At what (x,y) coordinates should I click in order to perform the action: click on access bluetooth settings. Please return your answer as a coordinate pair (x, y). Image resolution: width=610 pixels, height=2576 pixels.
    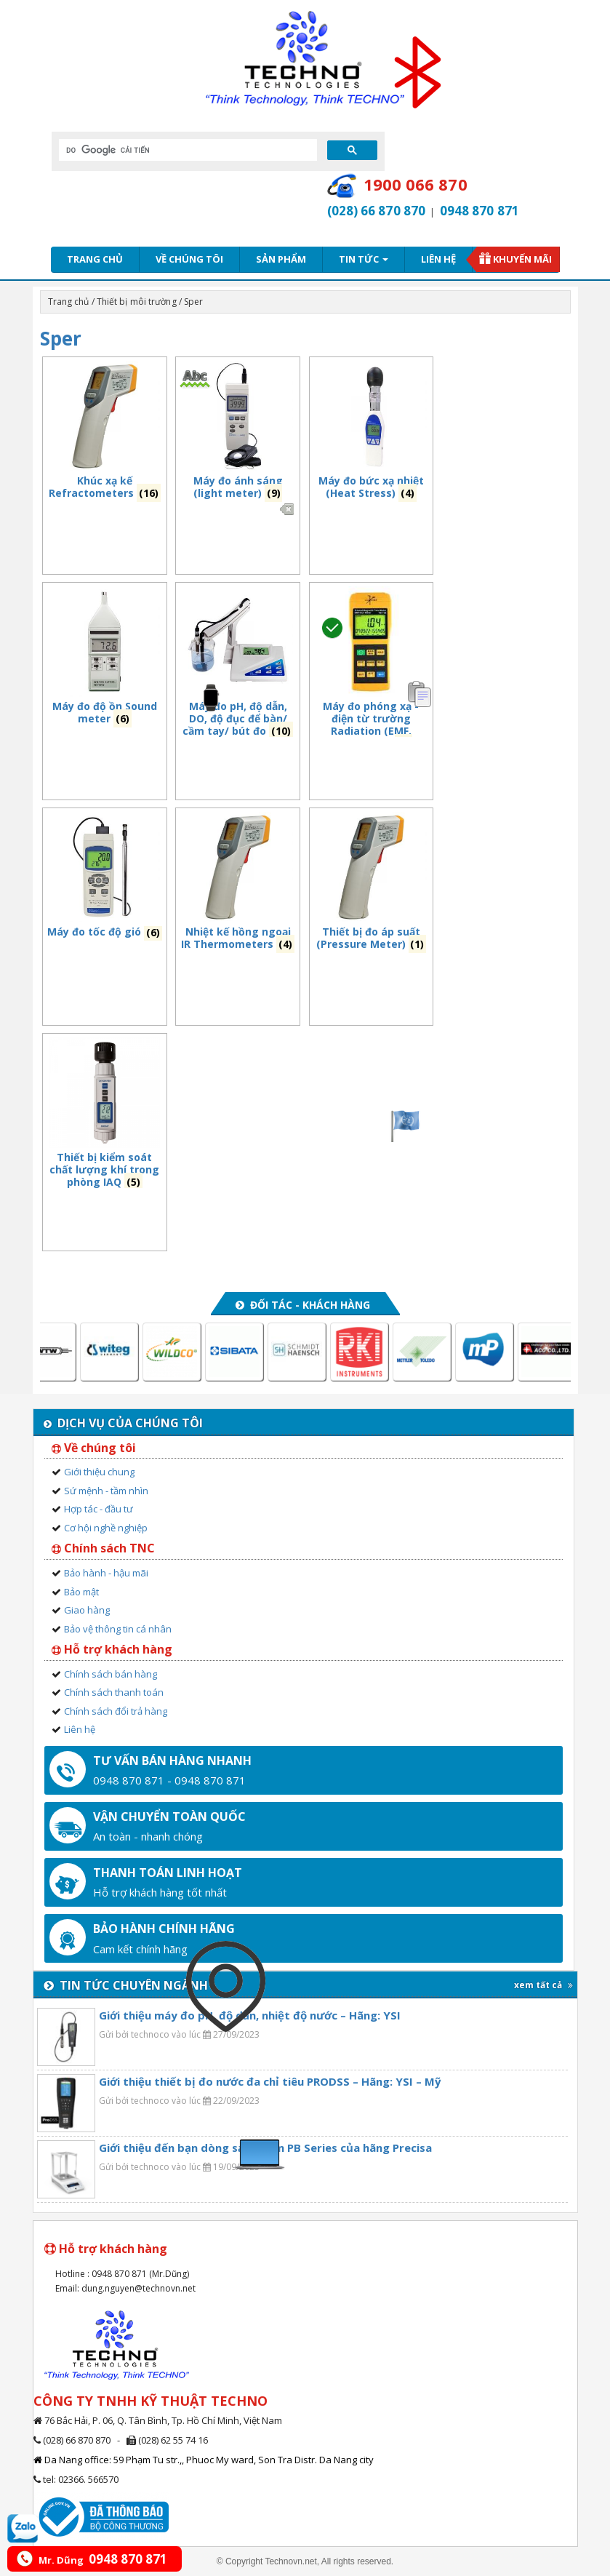
    Looking at the image, I should click on (417, 72).